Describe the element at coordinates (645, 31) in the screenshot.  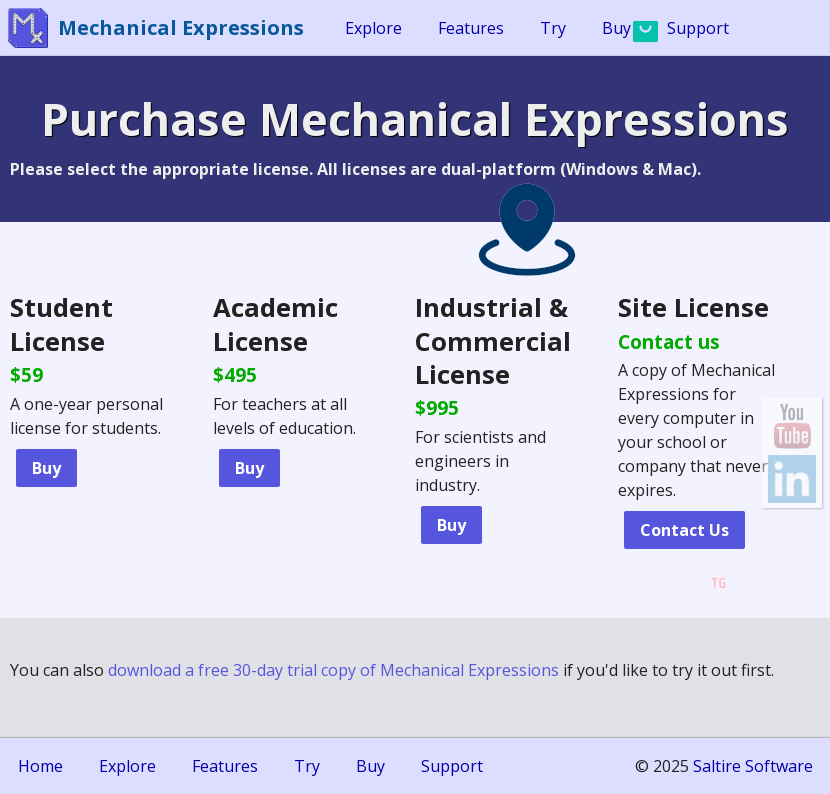
I see `view your shopping bag` at that location.